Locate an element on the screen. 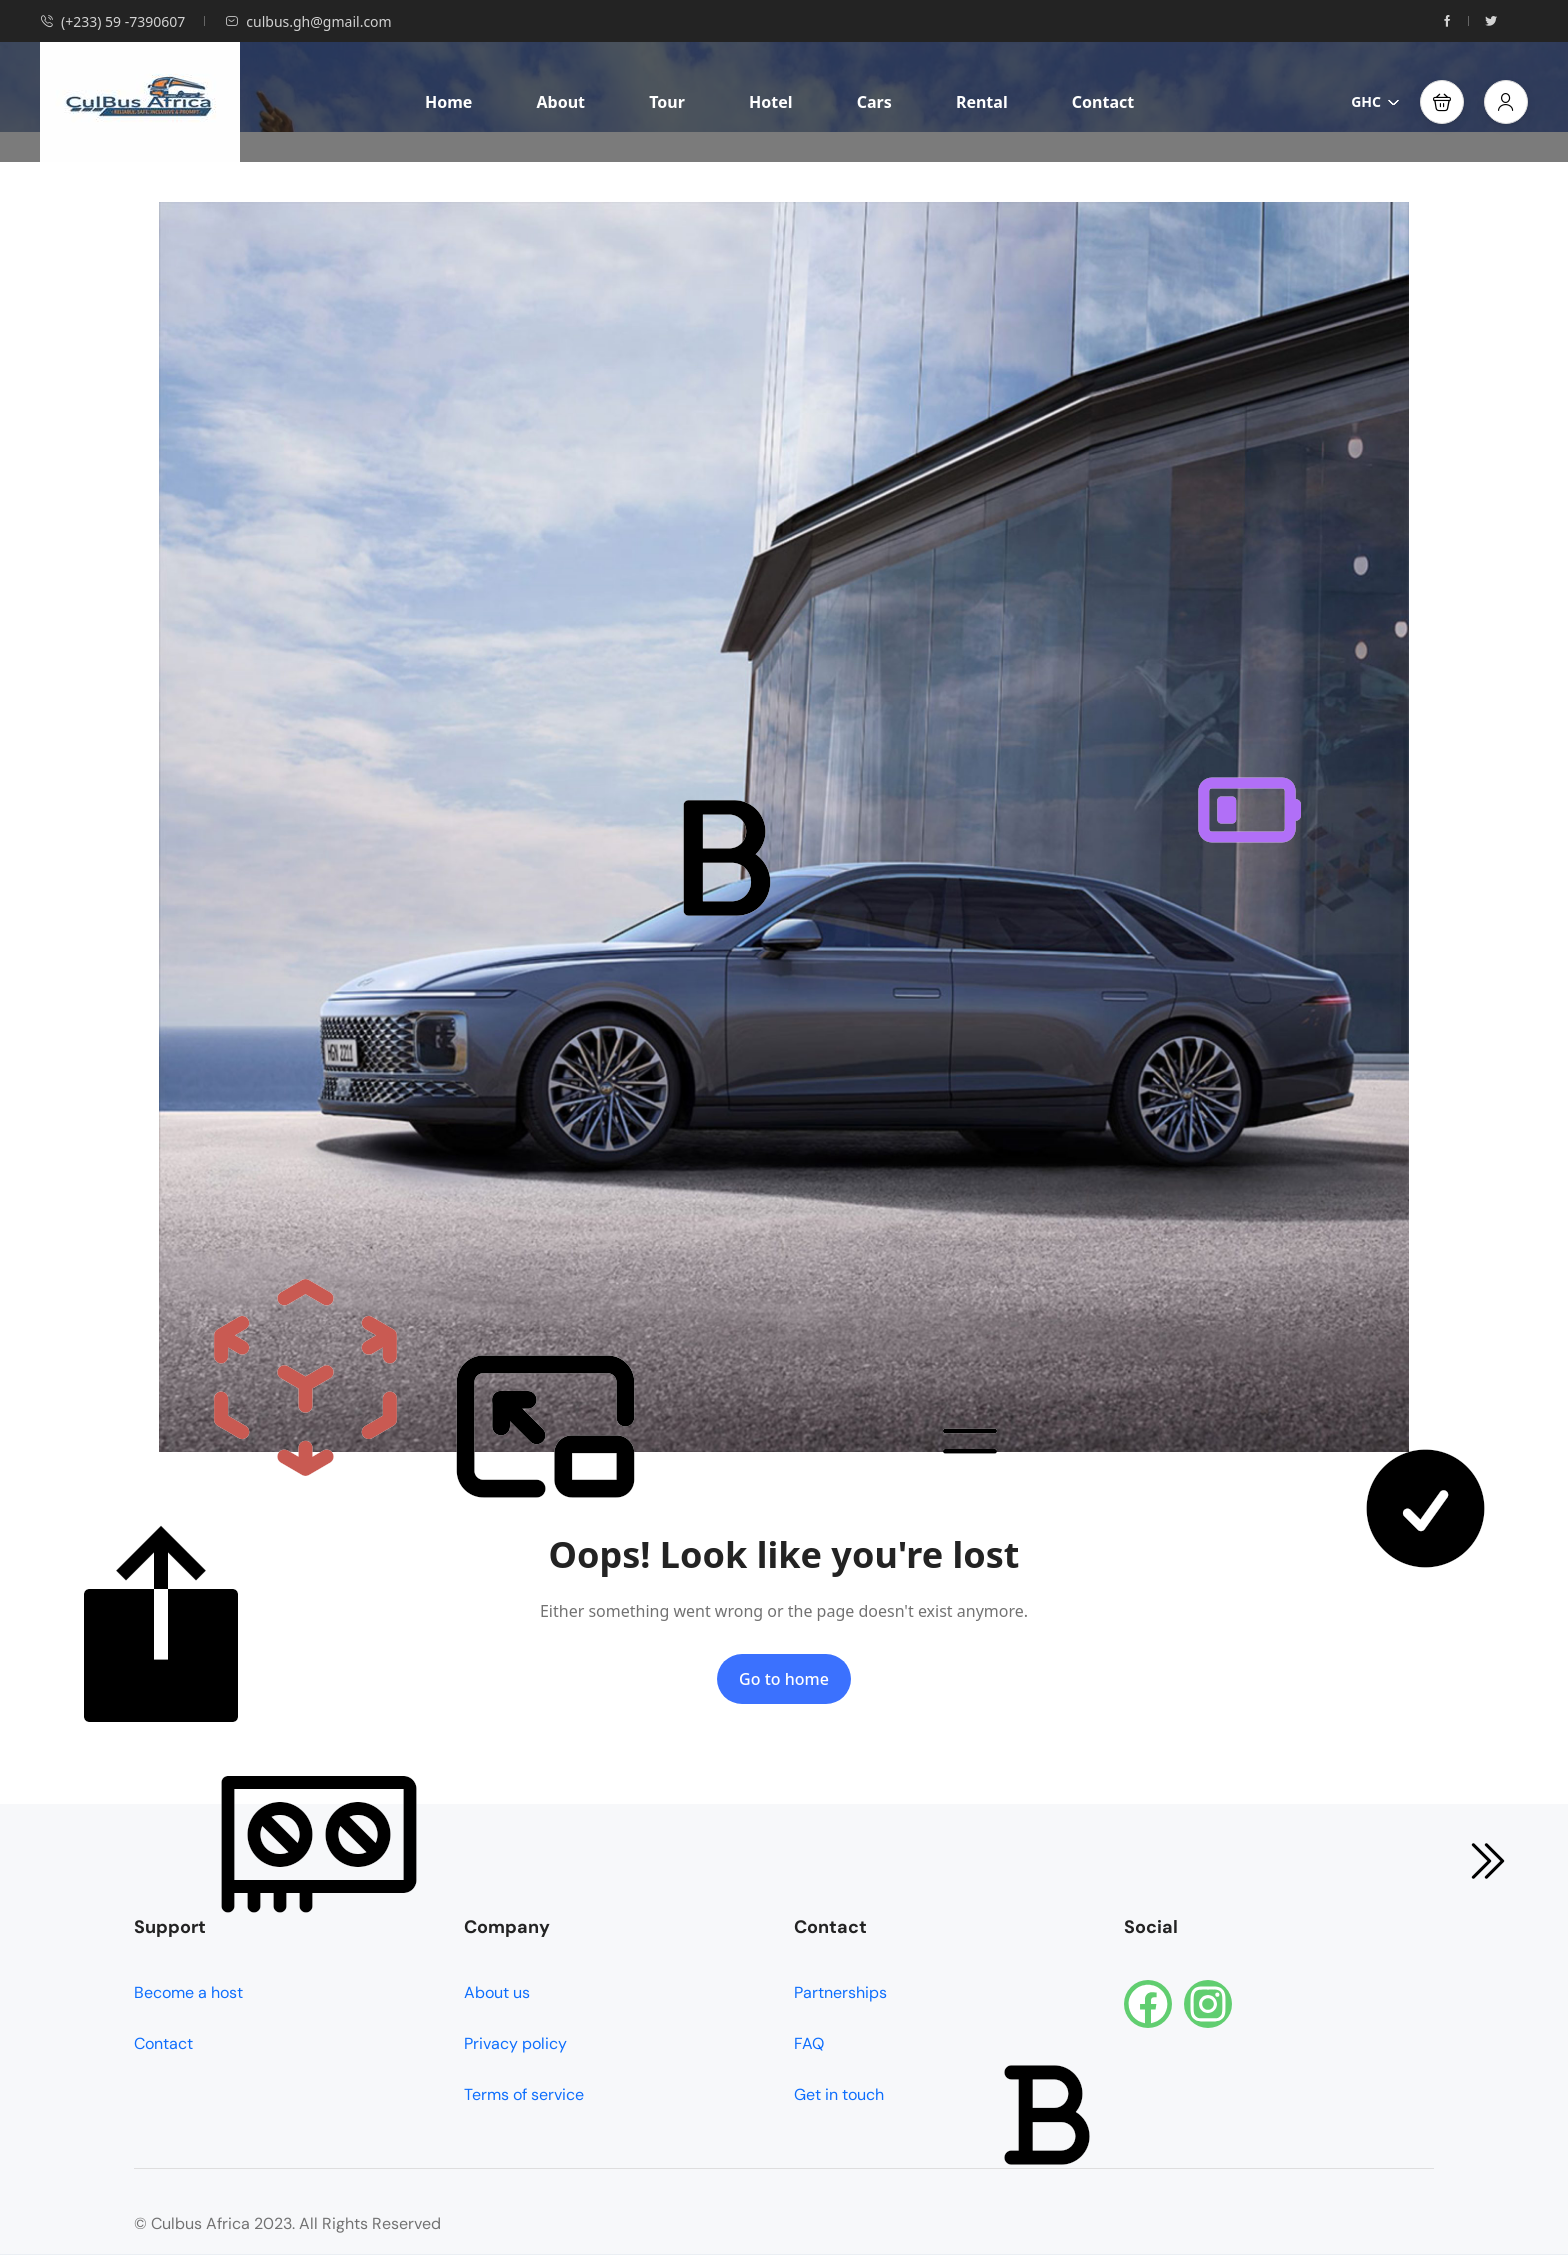 Image resolution: width=1568 pixels, height=2255 pixels. open navigation menu is located at coordinates (970, 1440).